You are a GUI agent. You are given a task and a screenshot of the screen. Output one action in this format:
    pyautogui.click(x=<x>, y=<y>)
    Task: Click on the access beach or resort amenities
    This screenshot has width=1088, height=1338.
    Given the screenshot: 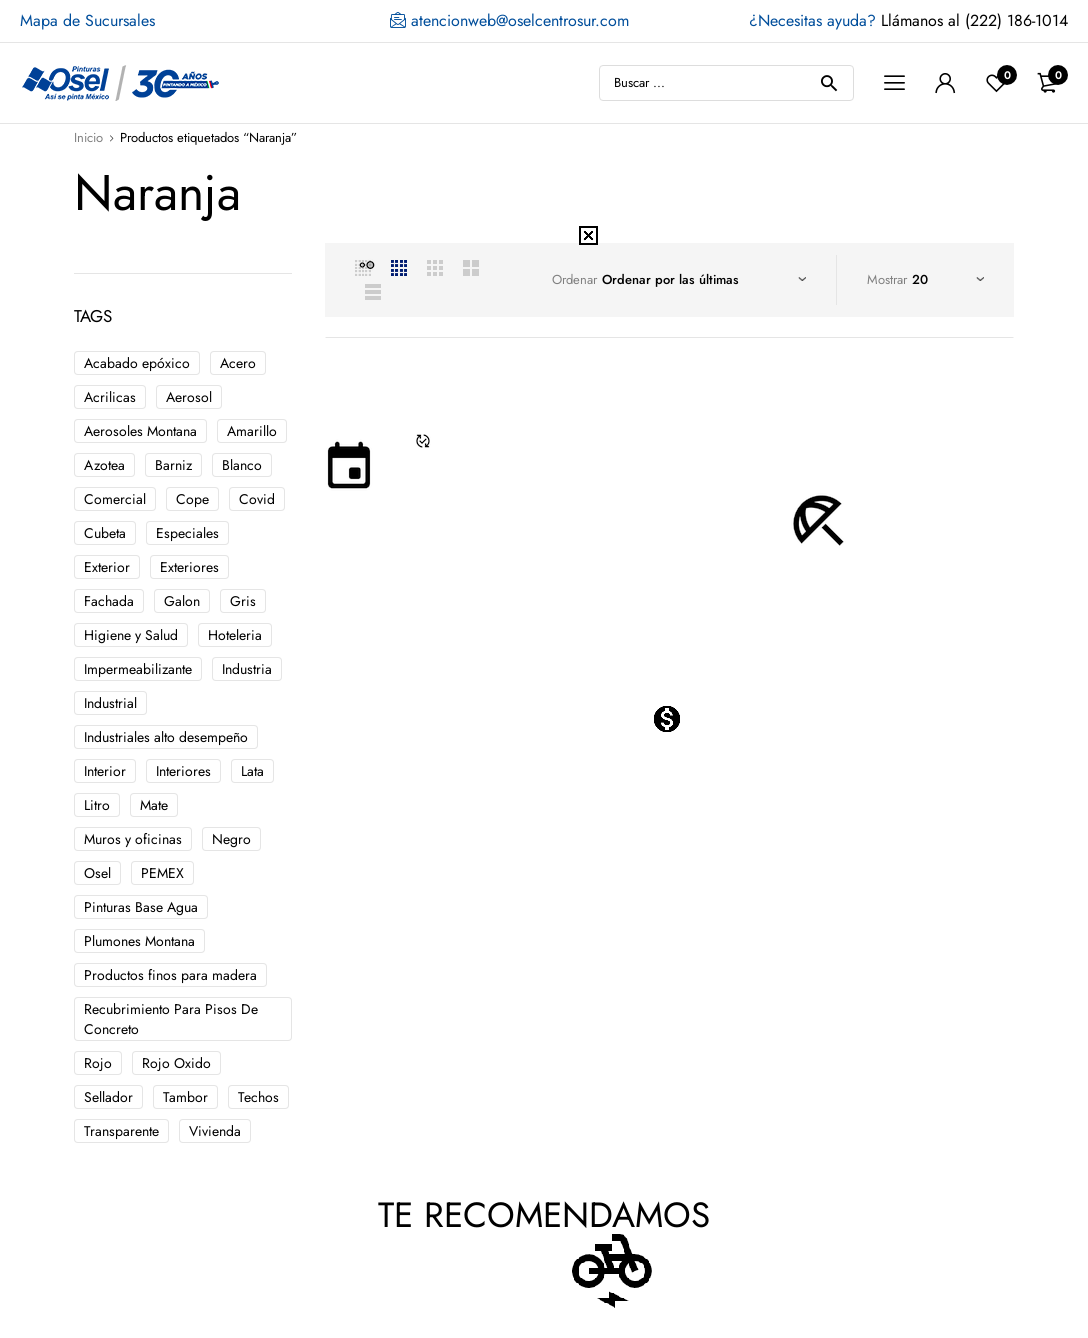 What is the action you would take?
    pyautogui.click(x=818, y=520)
    